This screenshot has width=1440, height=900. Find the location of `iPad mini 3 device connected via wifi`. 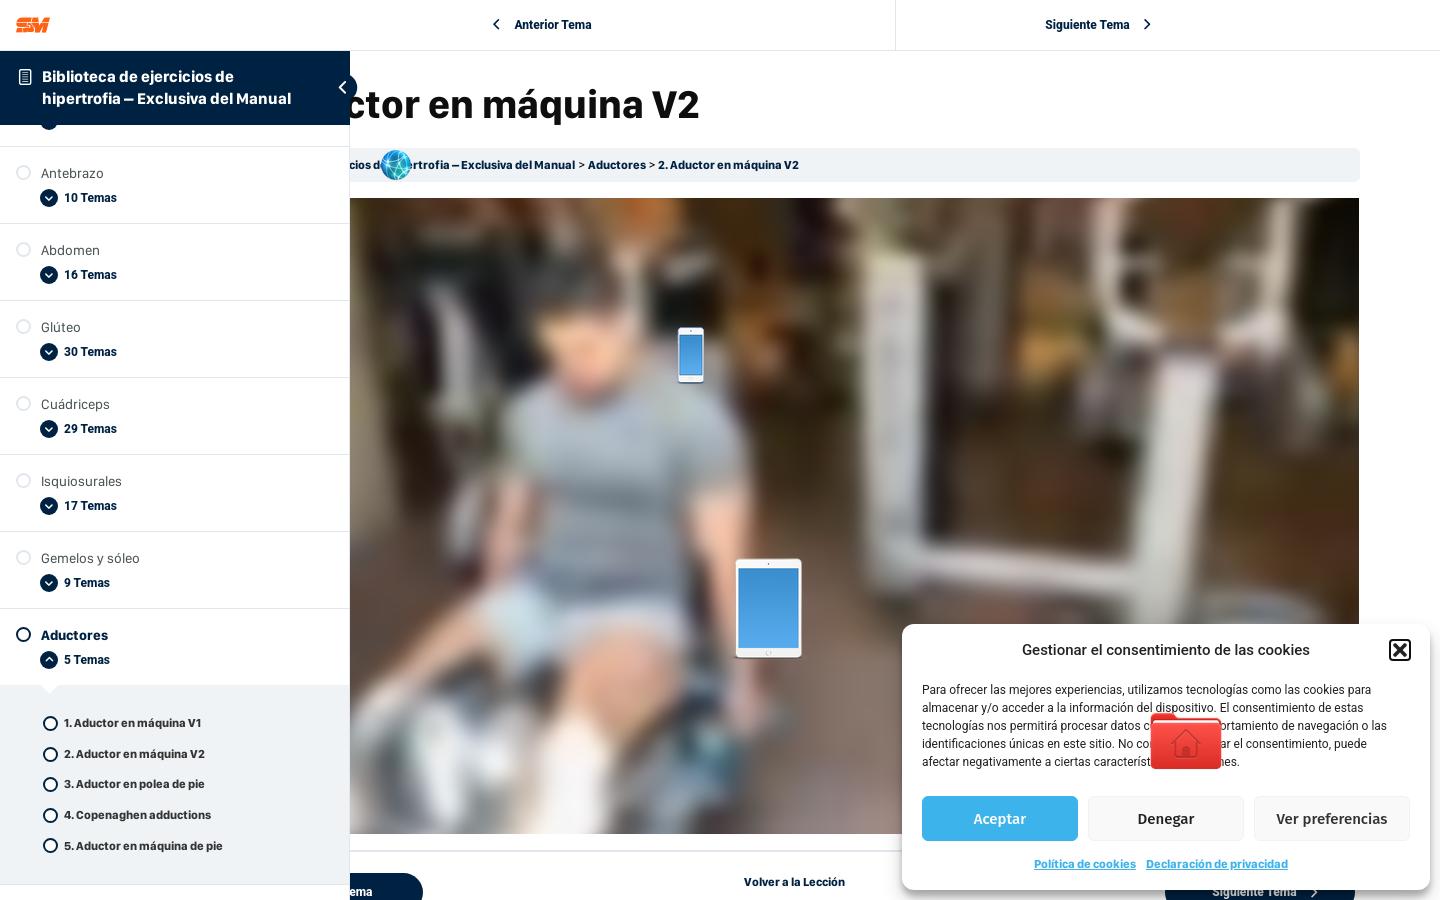

iPad mini 3 device connected via wifi is located at coordinates (768, 599).